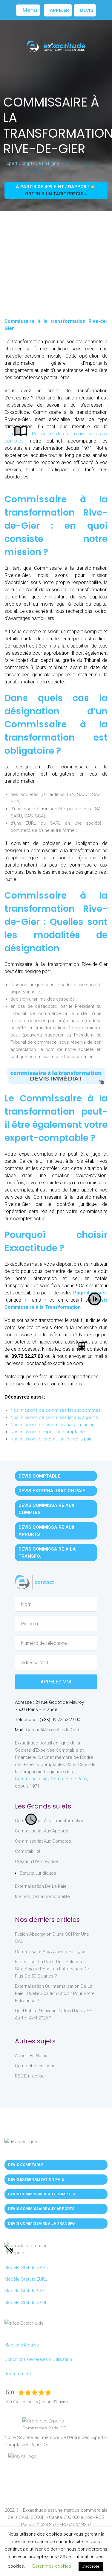 The height and width of the screenshot is (2576, 112). I want to click on import contacts from address book, so click(21, 430).